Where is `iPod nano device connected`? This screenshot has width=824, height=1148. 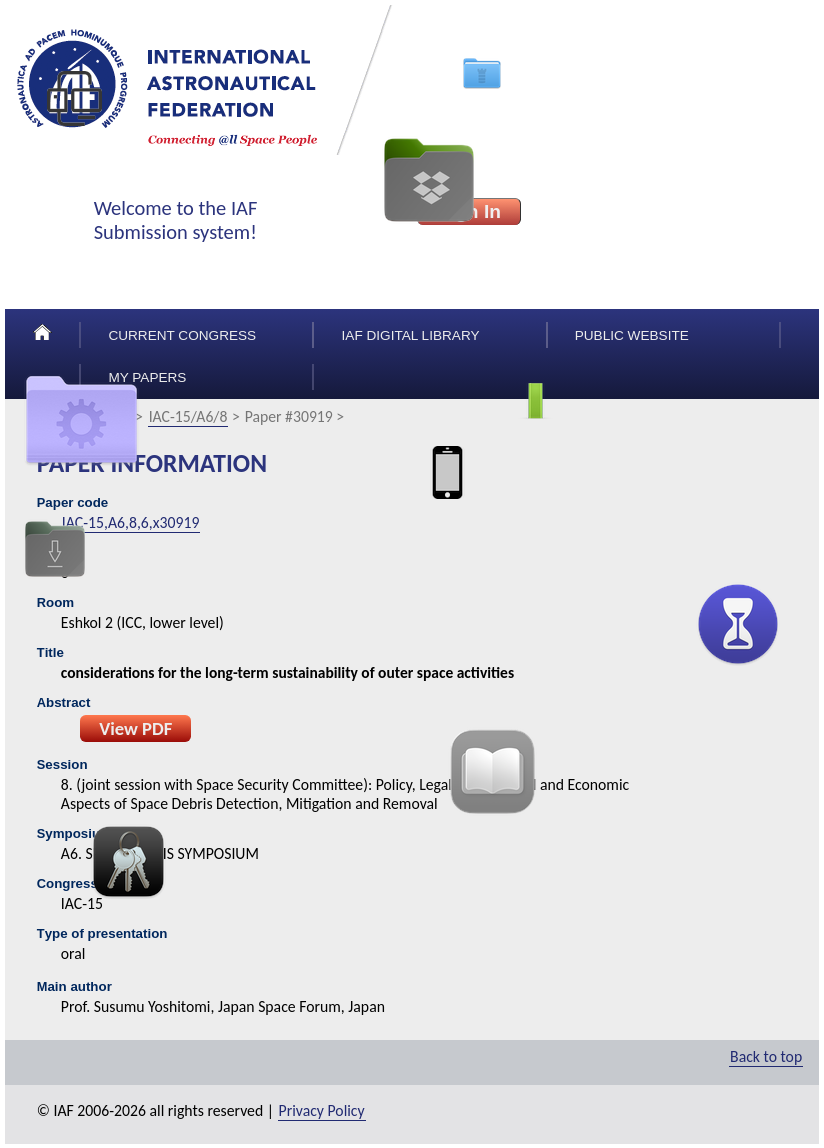
iPod nano device connected is located at coordinates (535, 401).